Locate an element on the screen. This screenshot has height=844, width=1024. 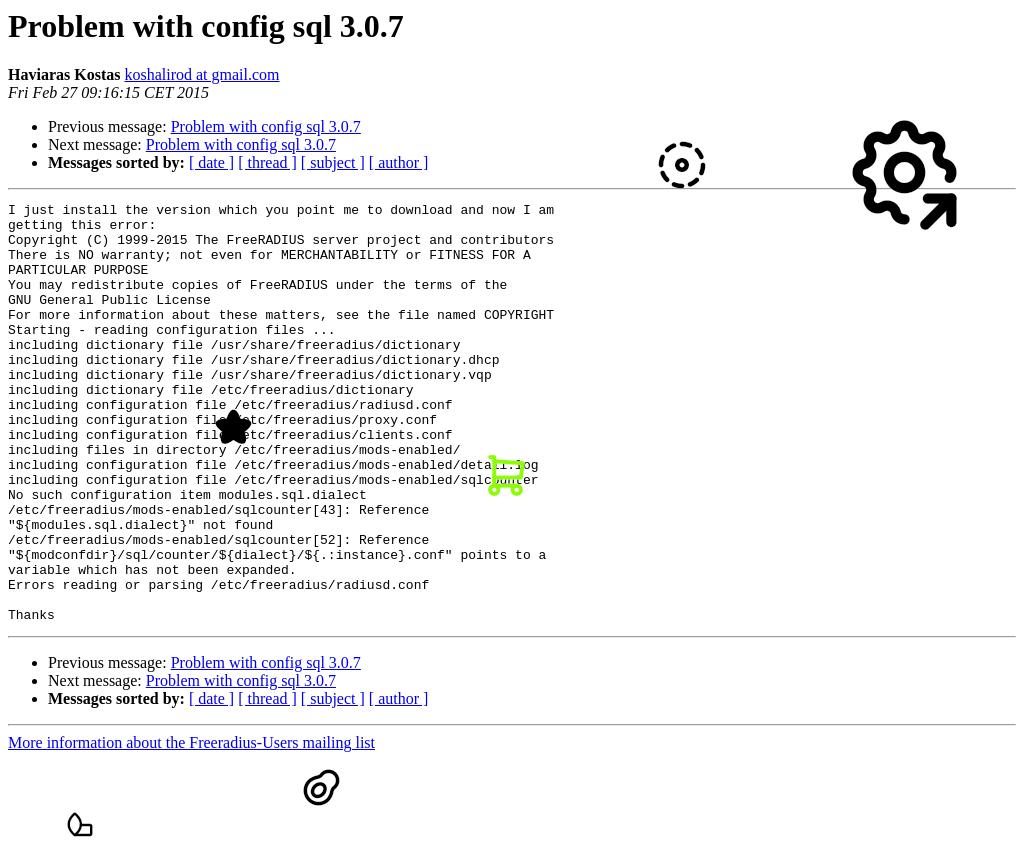
apply tilt-shift blur effect to photo is located at coordinates (682, 165).